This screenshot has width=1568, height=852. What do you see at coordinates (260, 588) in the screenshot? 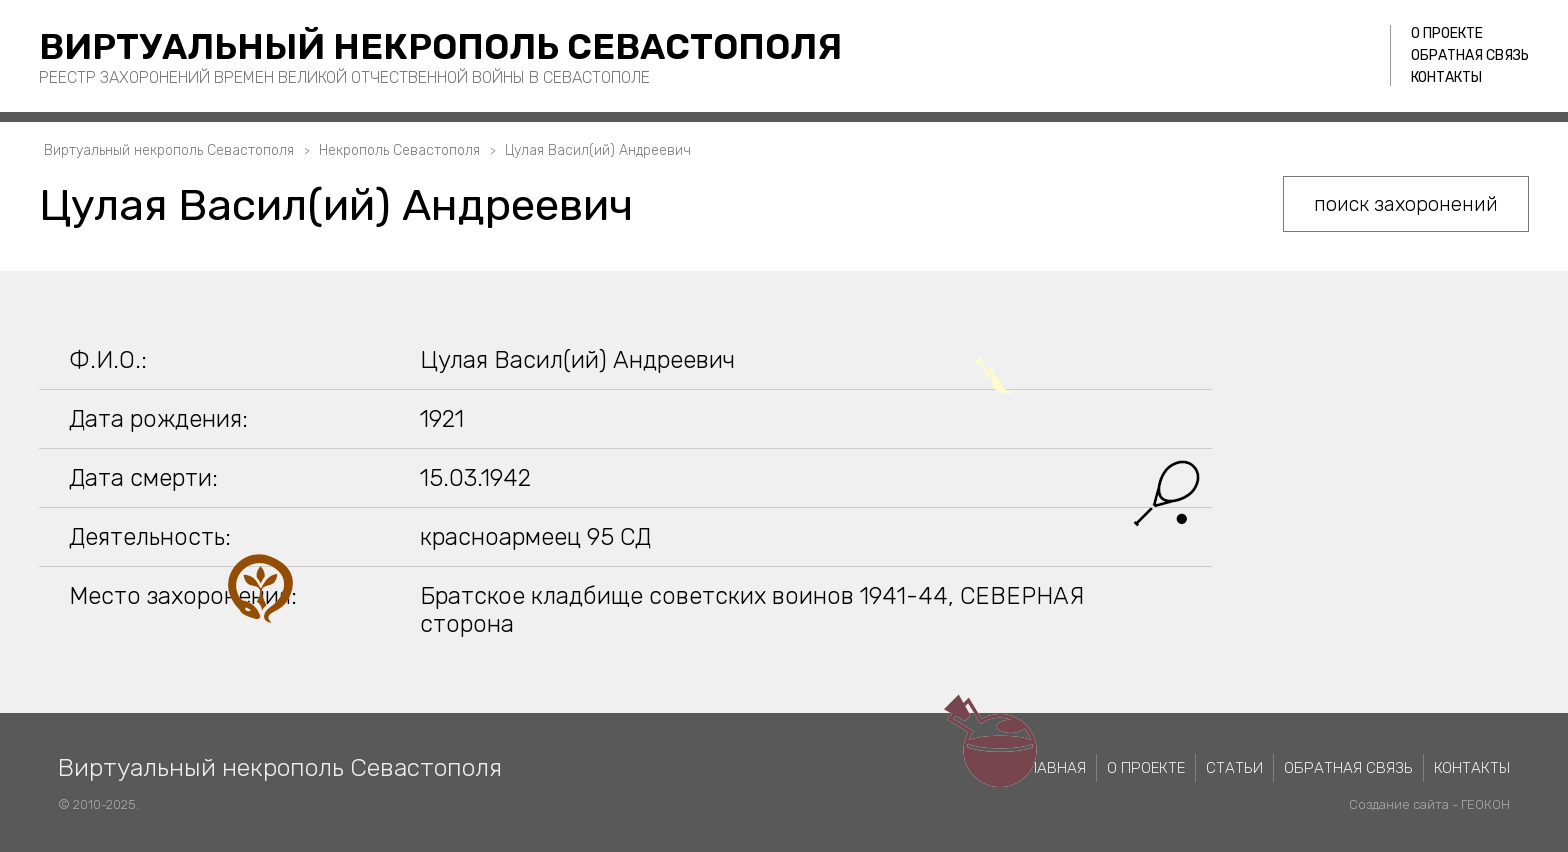
I see `browse plants and animals category` at bounding box center [260, 588].